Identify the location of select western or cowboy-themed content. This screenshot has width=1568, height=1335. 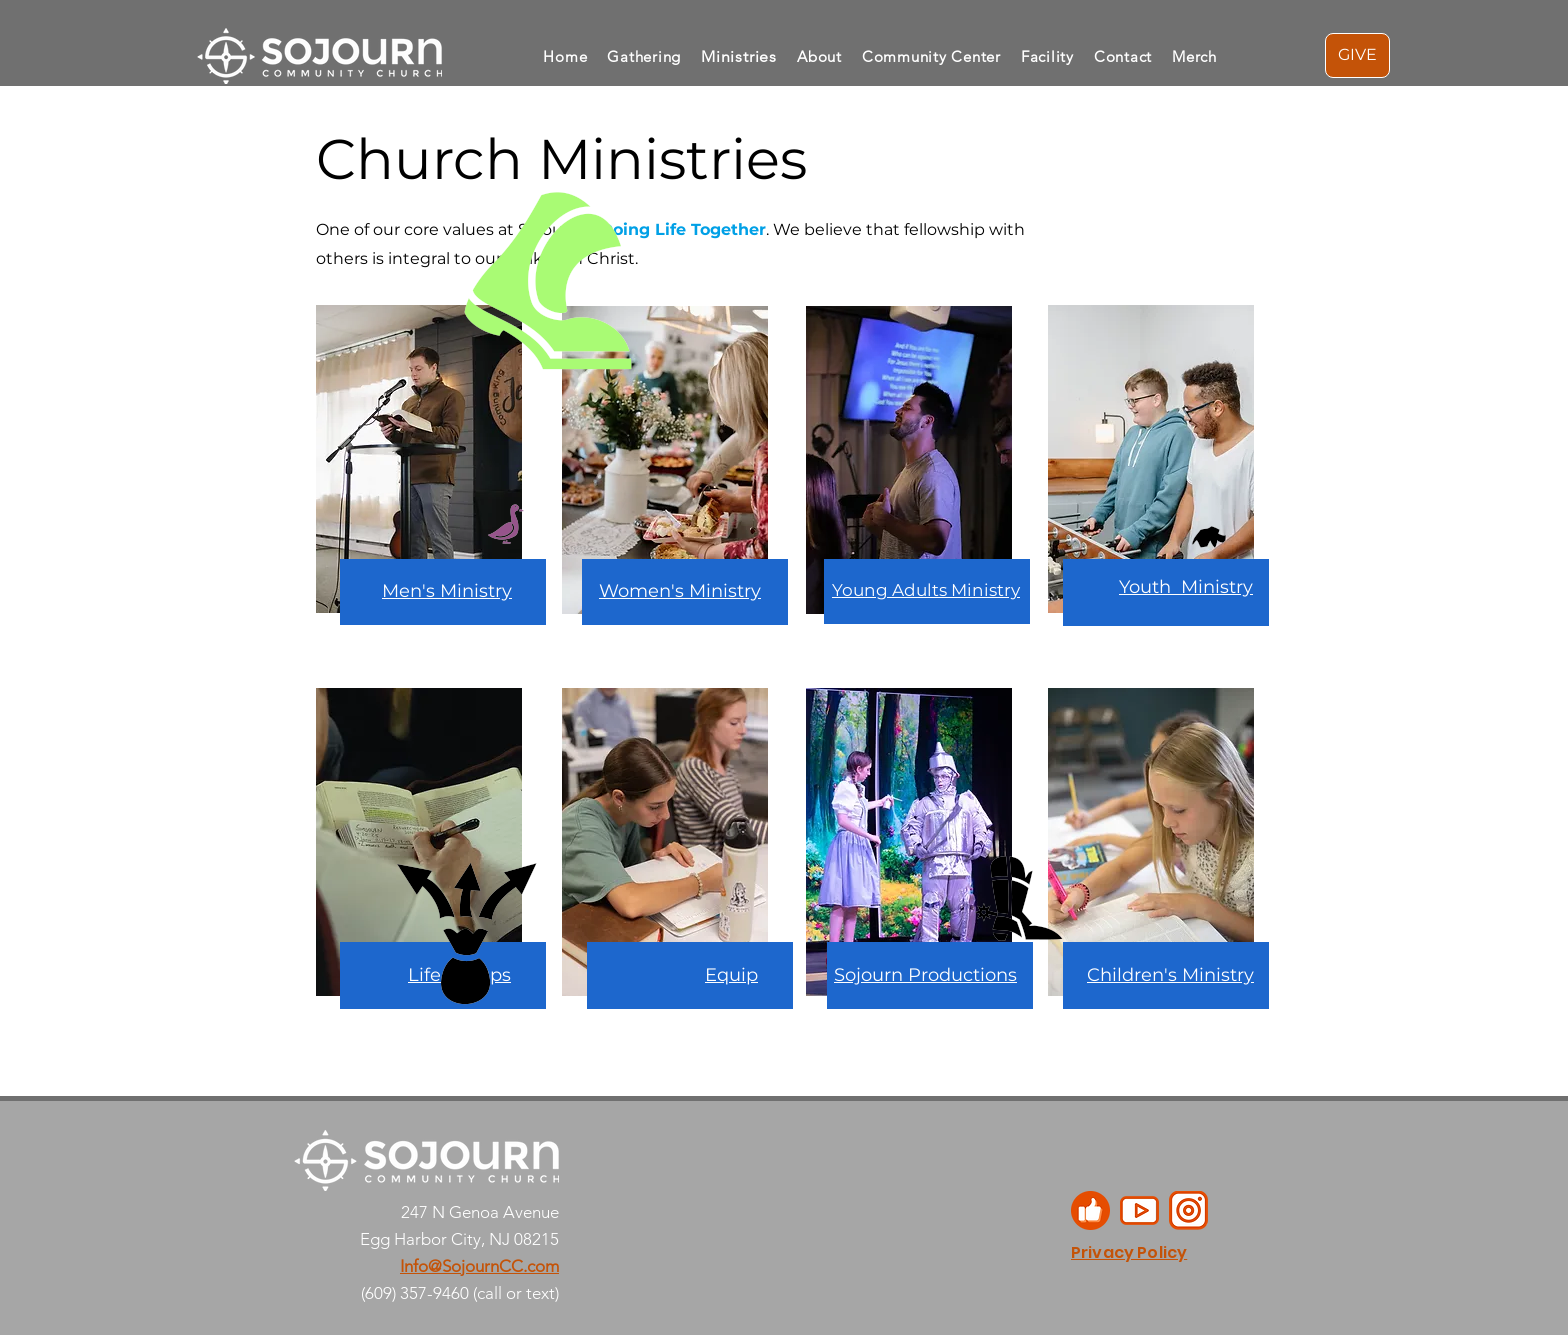
(1018, 898).